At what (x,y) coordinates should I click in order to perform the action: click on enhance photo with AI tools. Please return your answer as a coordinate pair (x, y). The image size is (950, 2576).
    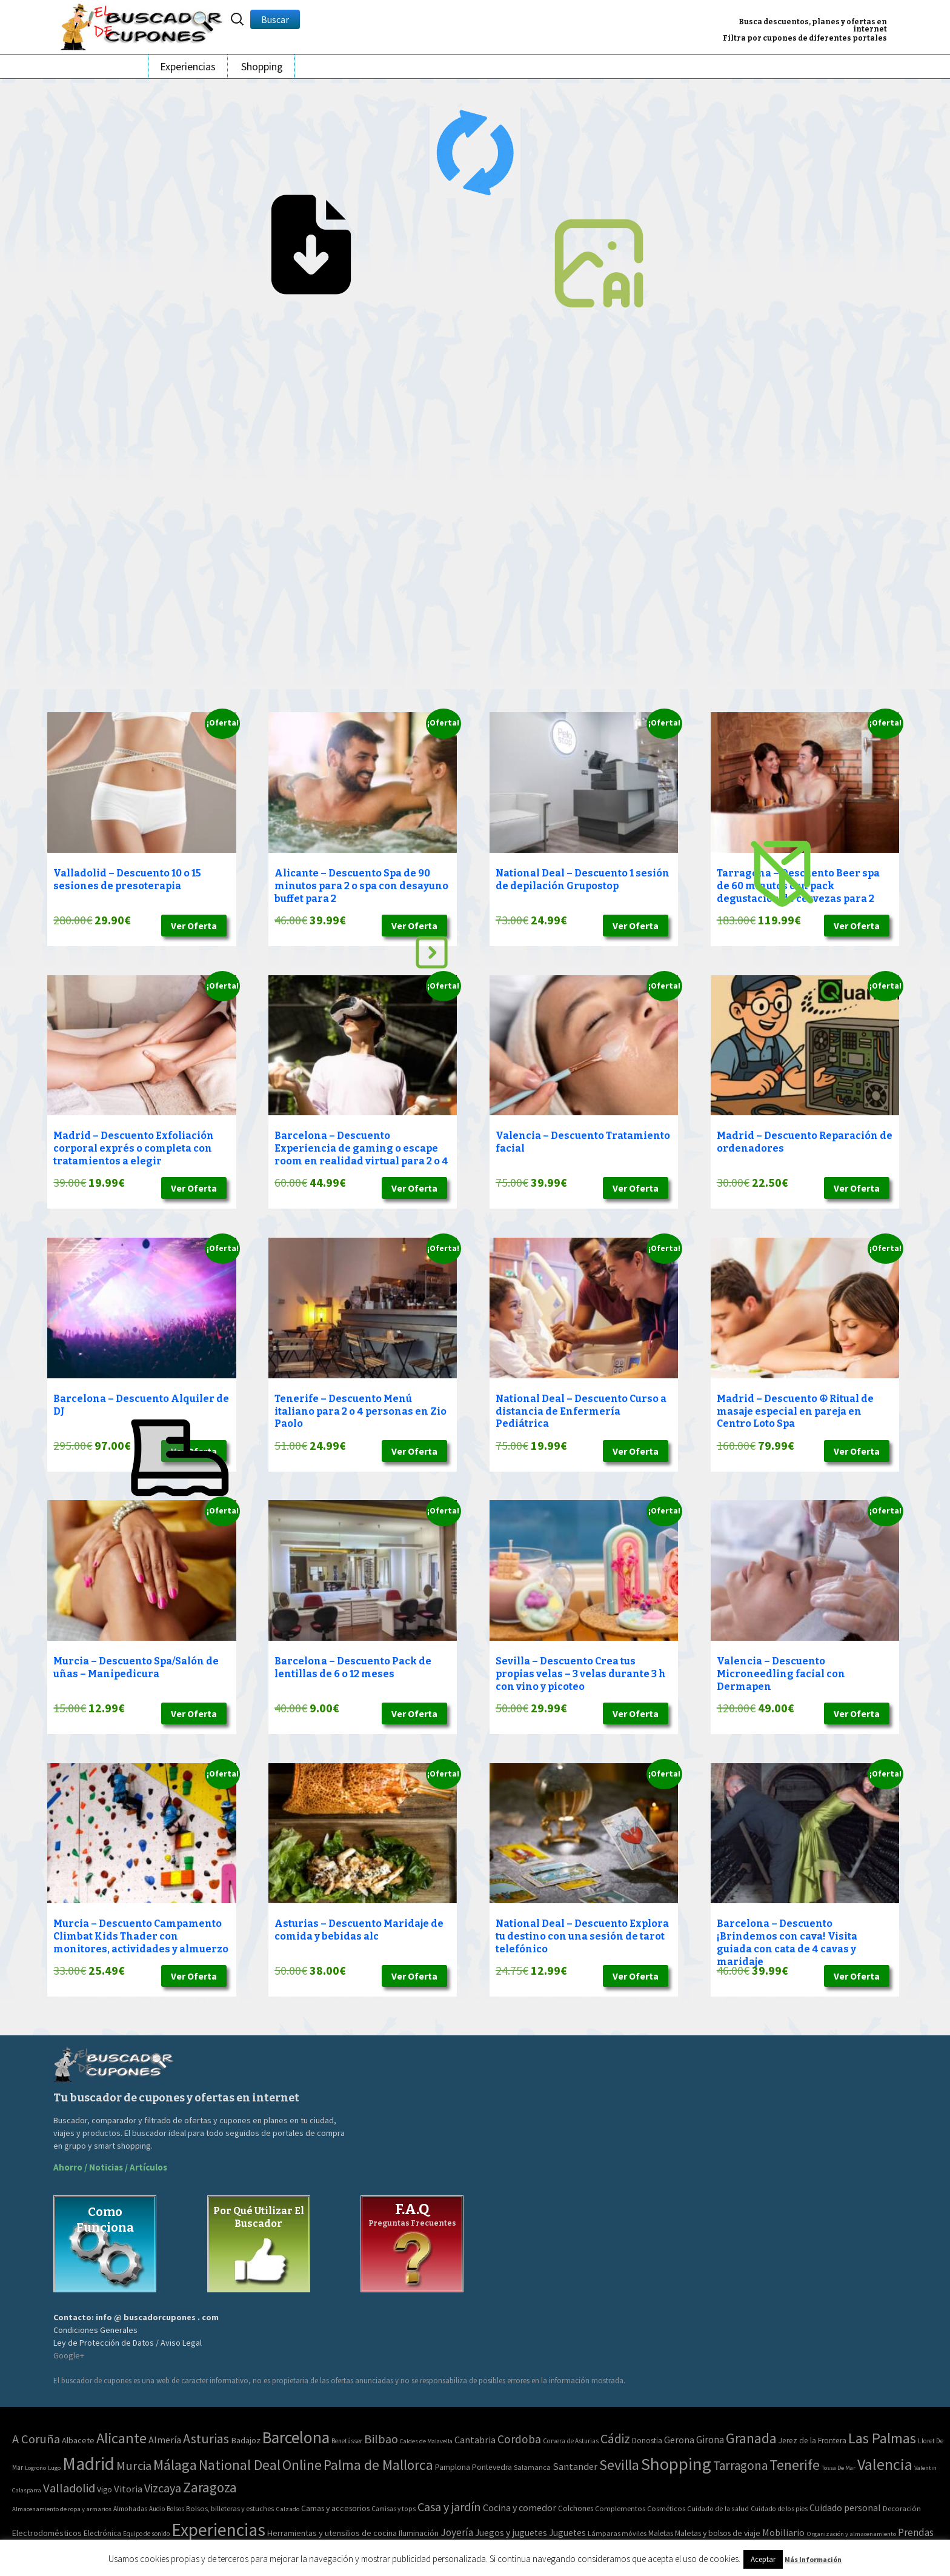
    Looking at the image, I should click on (599, 263).